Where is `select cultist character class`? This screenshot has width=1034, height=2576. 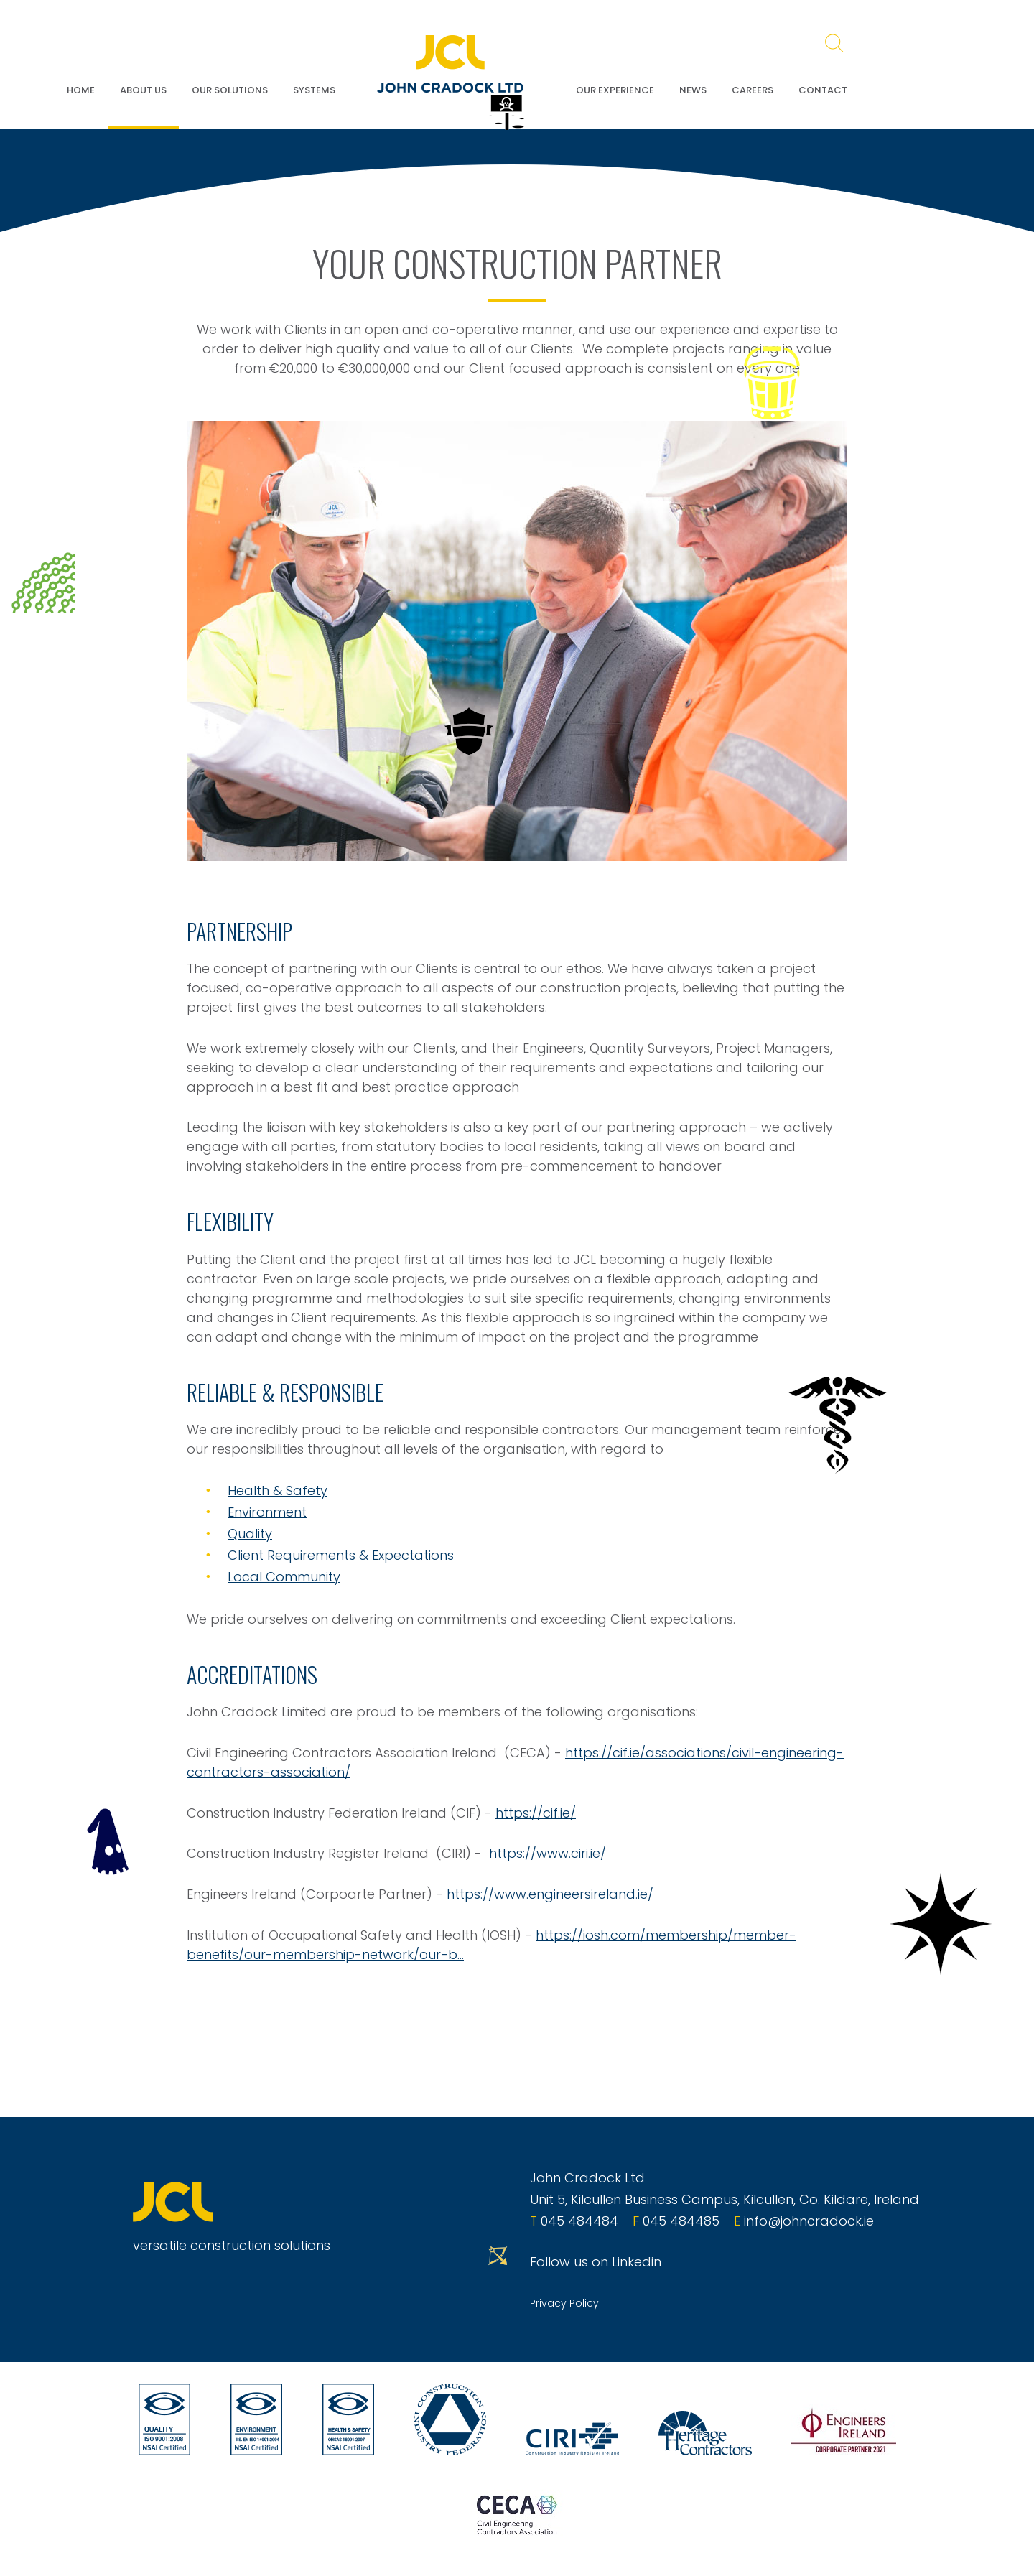 select cultist character class is located at coordinates (108, 1841).